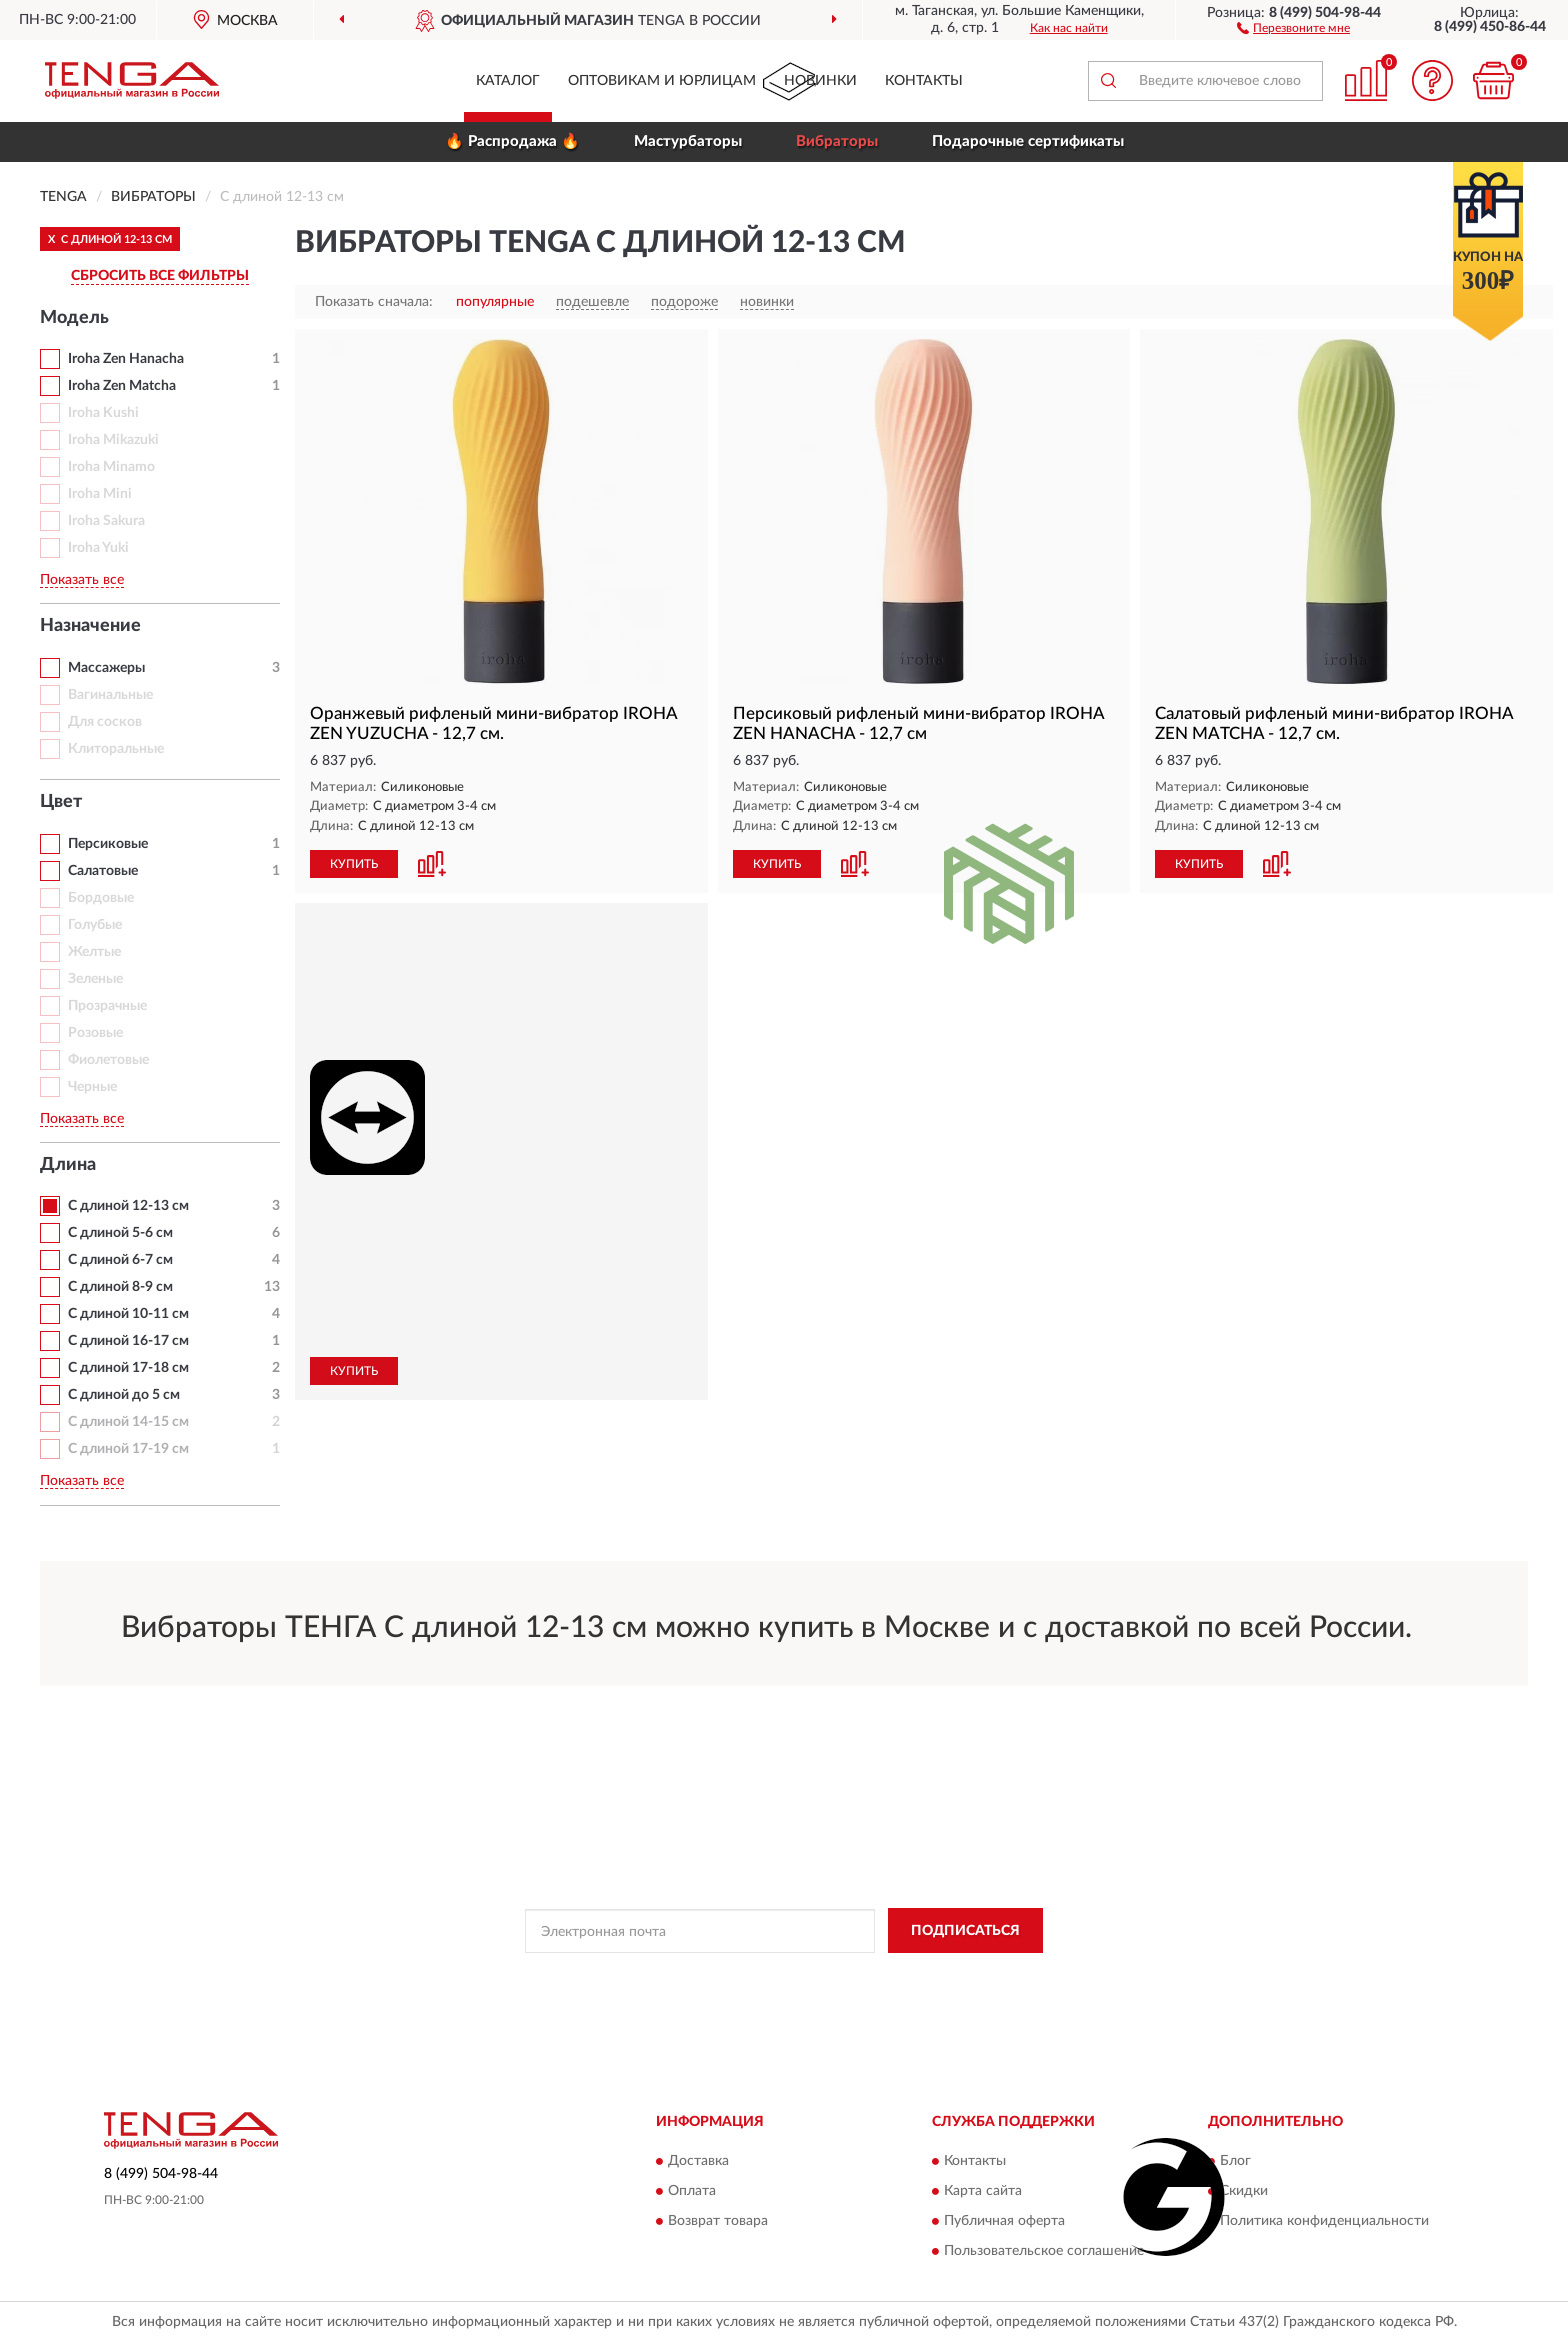 This screenshot has height=2342, width=1568. Describe the element at coordinates (1009, 884) in the screenshot. I see `linkerd service mesh platform logo` at that location.